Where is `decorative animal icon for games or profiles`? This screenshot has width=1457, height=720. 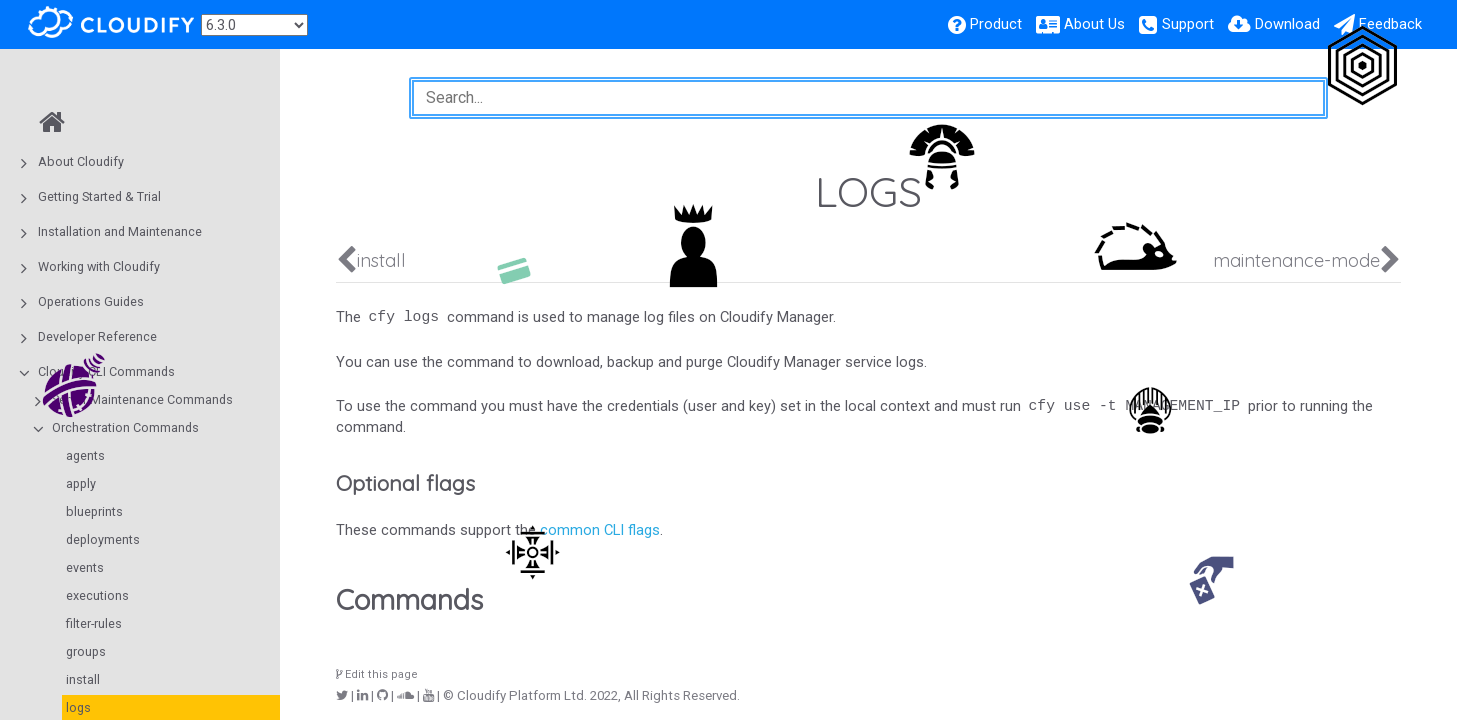 decorative animal icon for games or profiles is located at coordinates (1135, 246).